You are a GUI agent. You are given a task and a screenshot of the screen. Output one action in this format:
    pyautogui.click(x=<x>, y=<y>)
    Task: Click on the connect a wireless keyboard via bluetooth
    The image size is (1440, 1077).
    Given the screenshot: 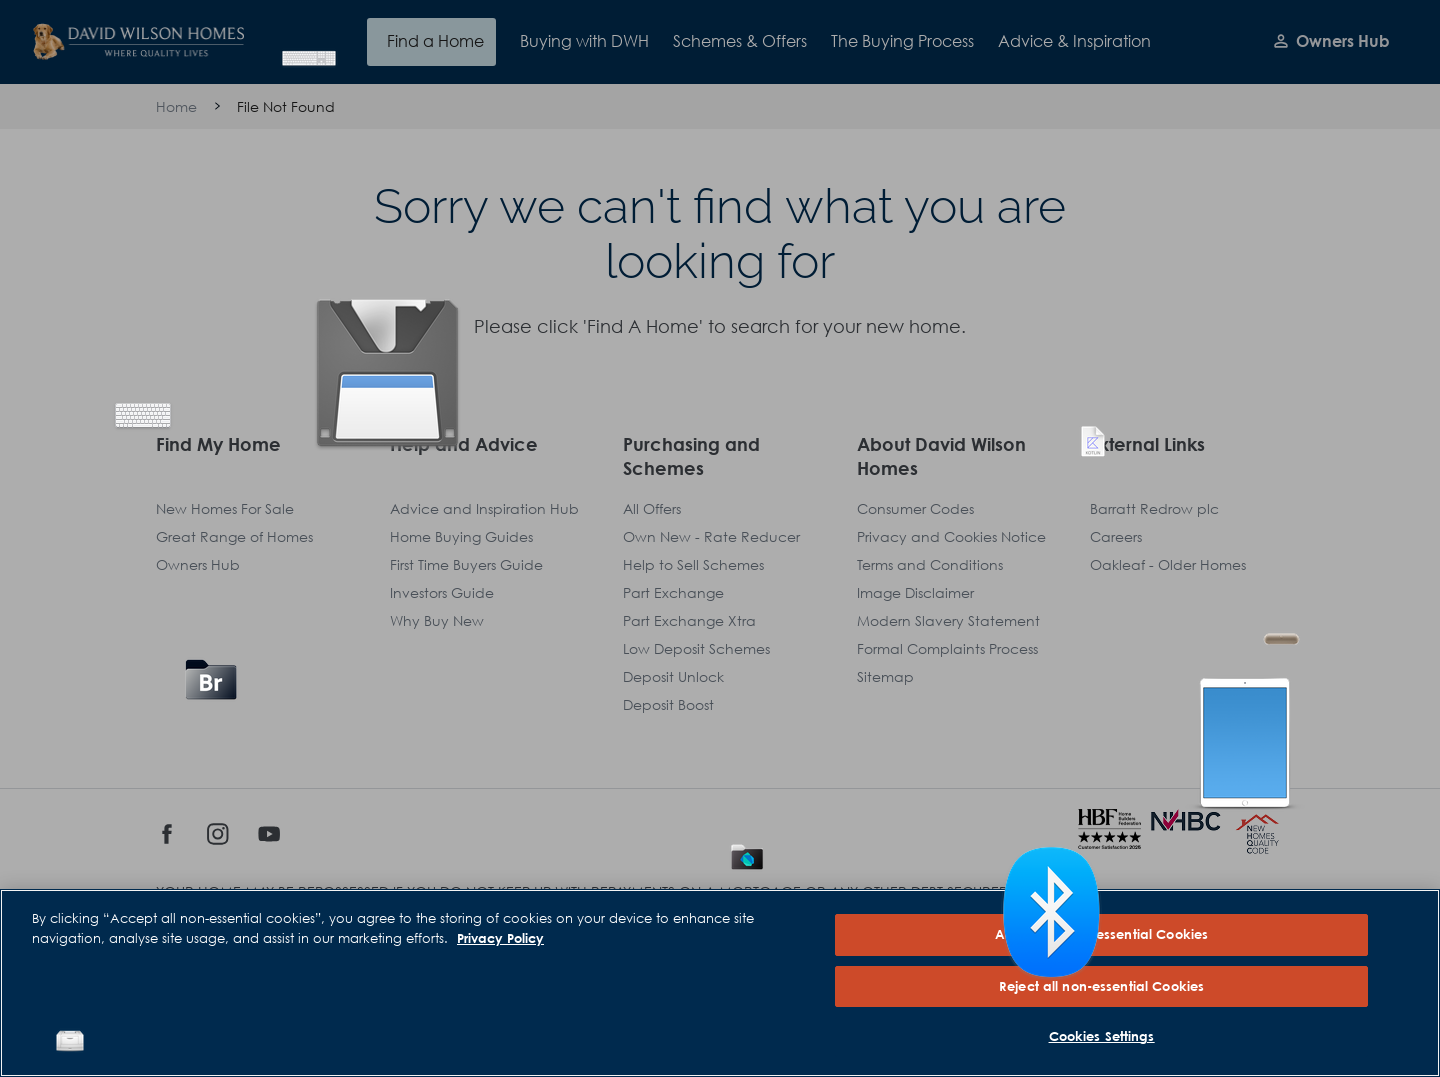 What is the action you would take?
    pyautogui.click(x=309, y=58)
    